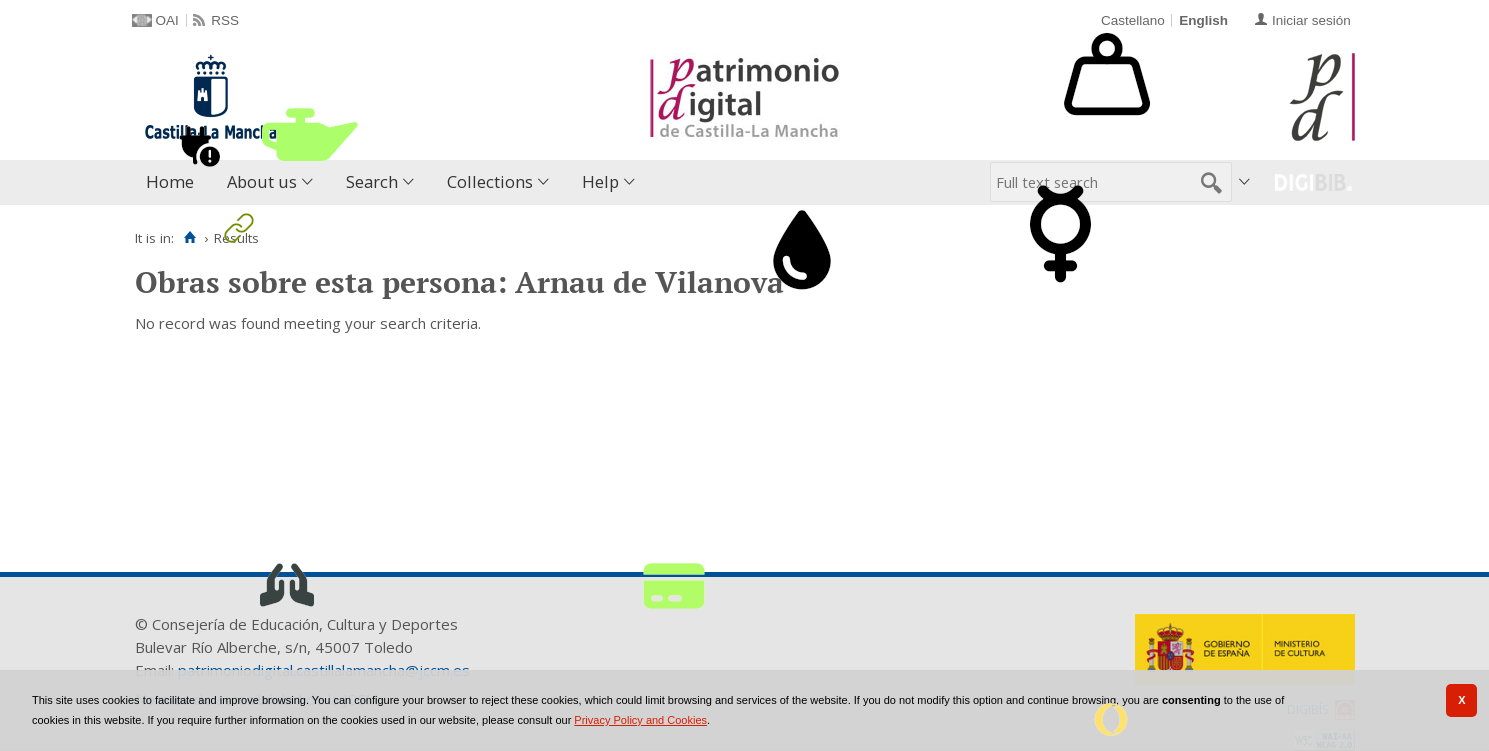 This screenshot has height=751, width=1489. Describe the element at coordinates (310, 137) in the screenshot. I see `access maintenance or service settings` at that location.